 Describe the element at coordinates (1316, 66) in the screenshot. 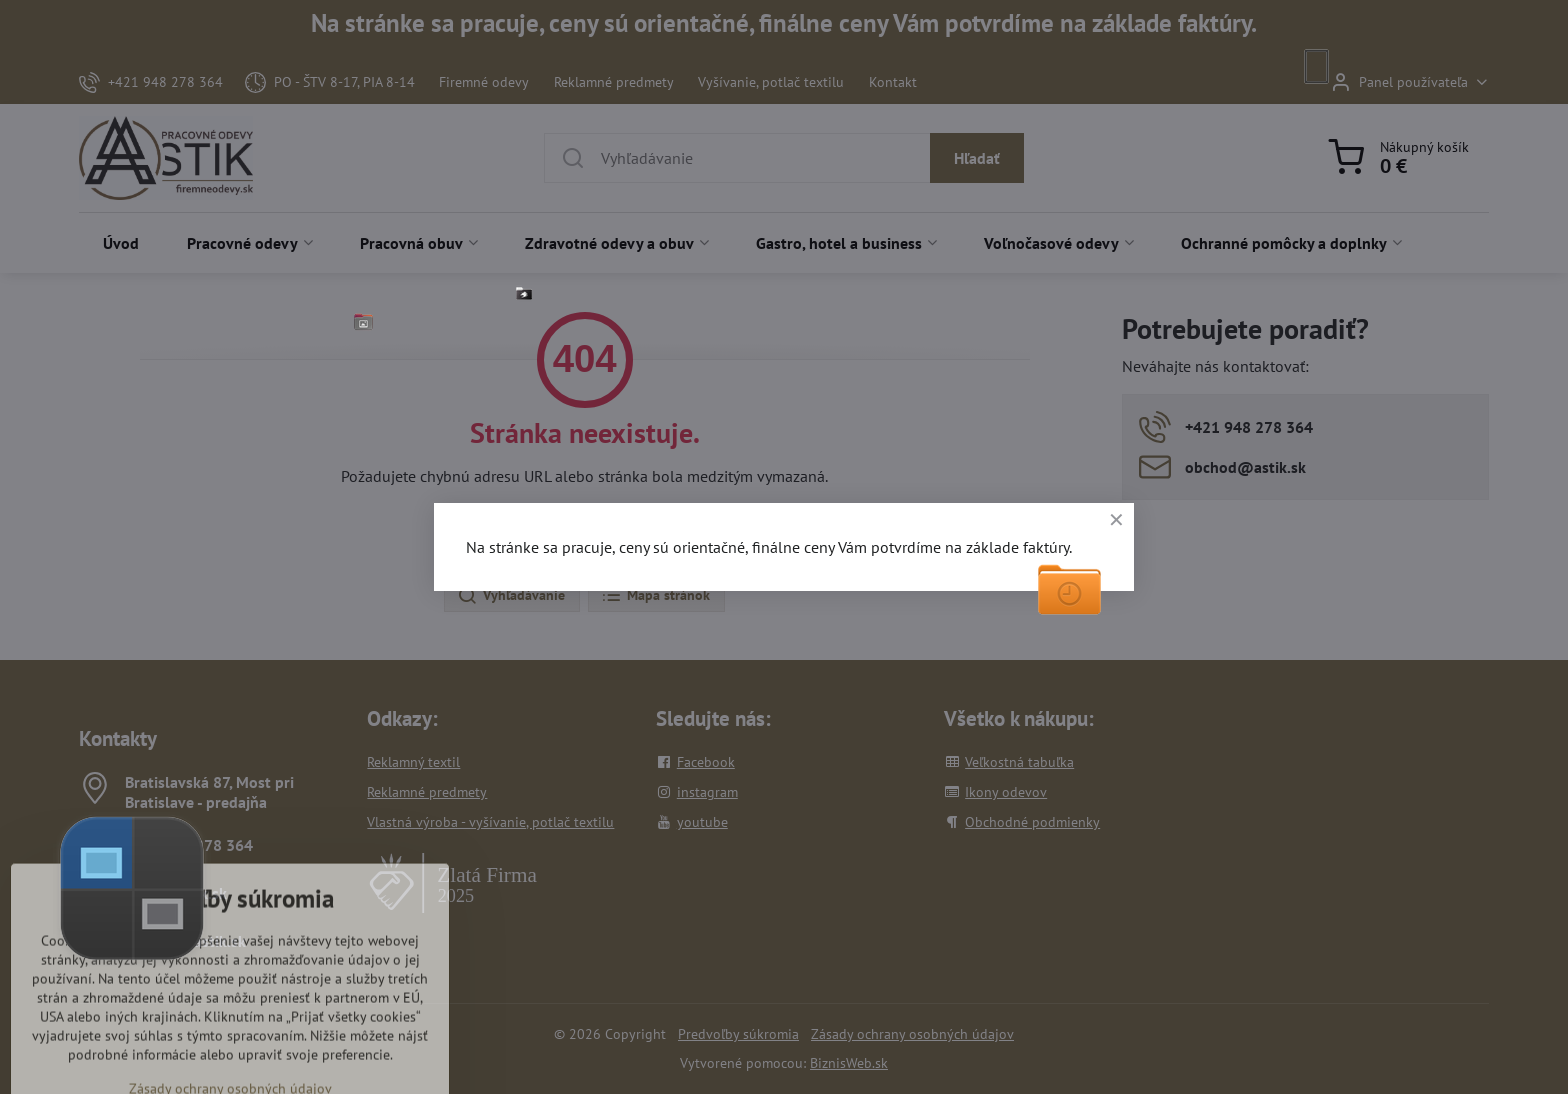

I see `indicates a tablet or touch-screen device` at that location.